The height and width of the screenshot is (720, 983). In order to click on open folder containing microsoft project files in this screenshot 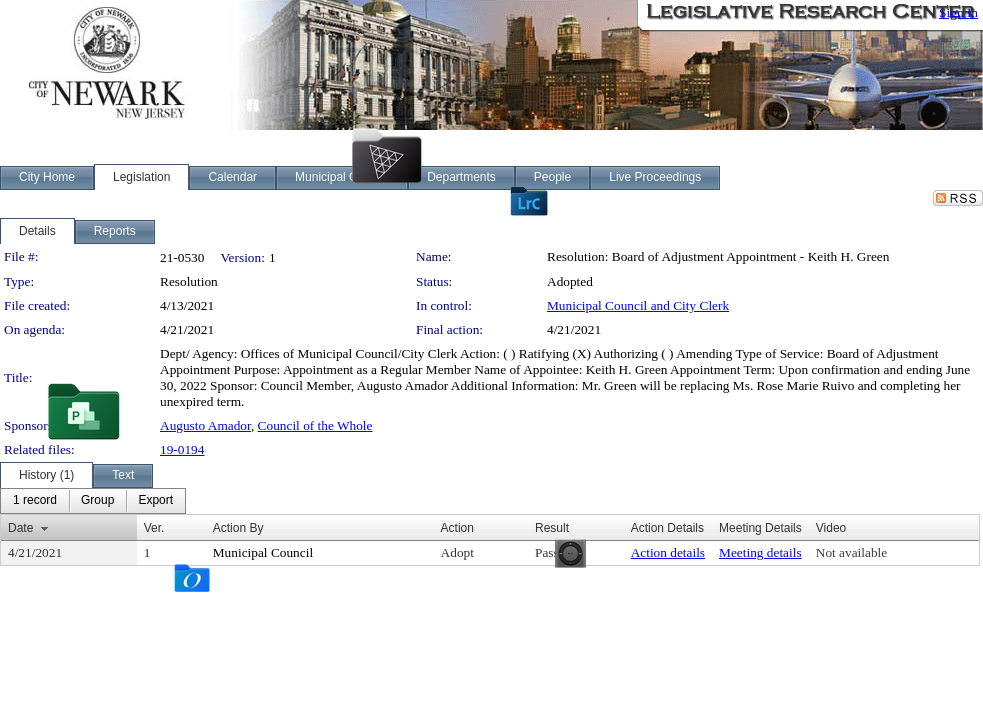, I will do `click(83, 413)`.